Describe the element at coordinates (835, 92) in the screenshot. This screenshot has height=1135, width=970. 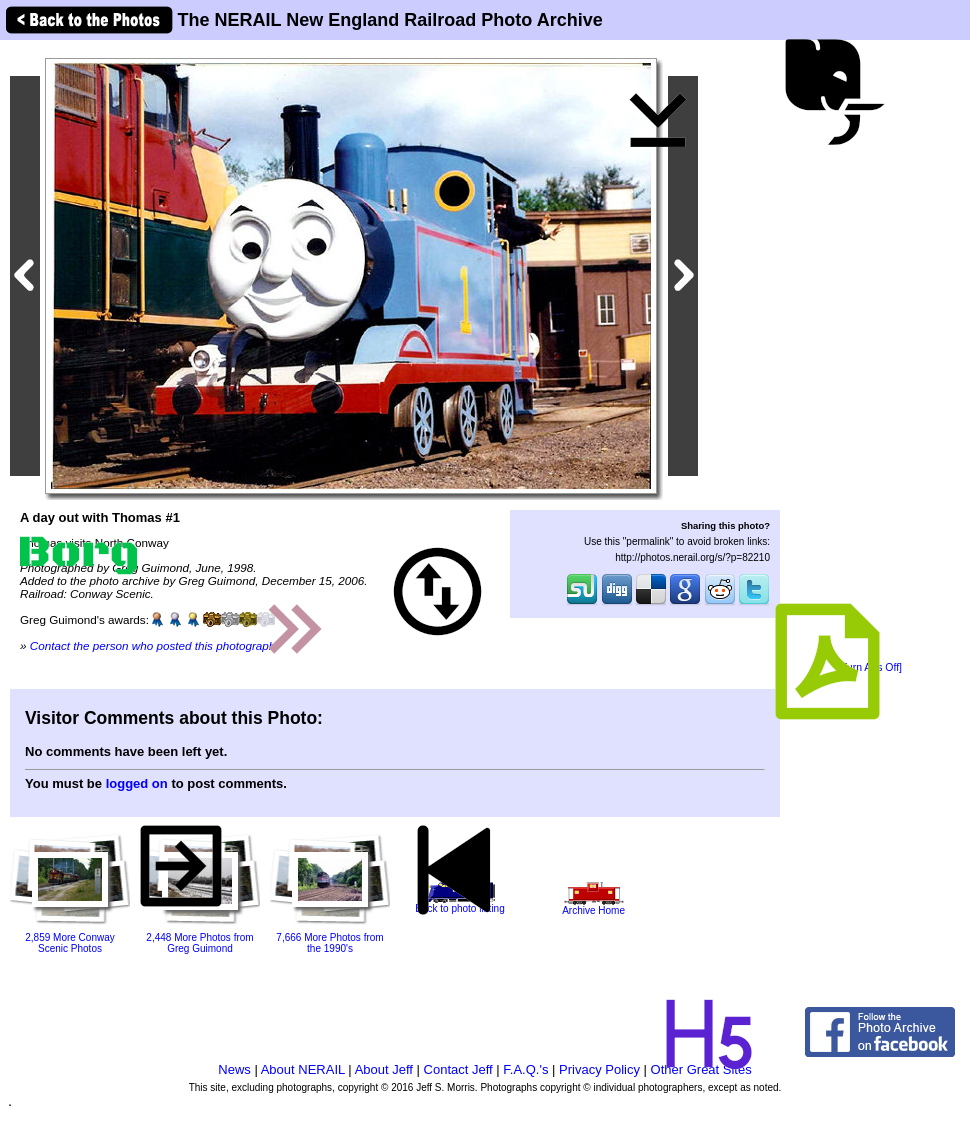
I see `deskpro logo` at that location.